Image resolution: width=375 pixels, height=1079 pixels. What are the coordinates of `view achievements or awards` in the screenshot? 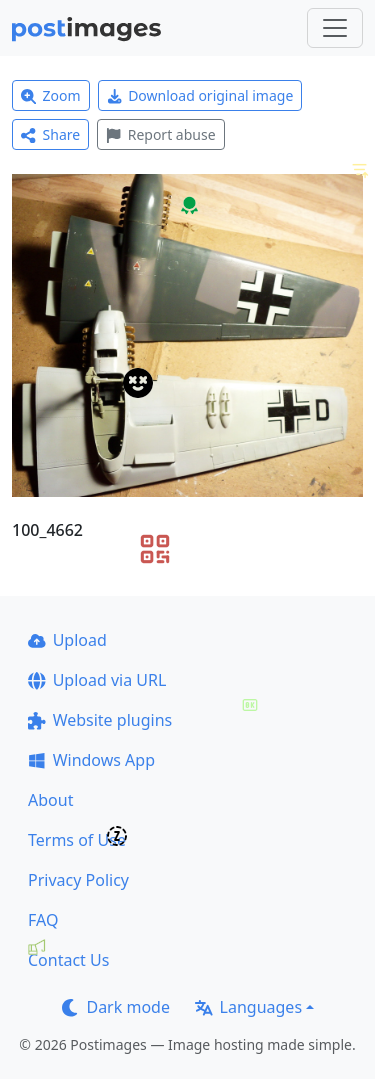 It's located at (189, 205).